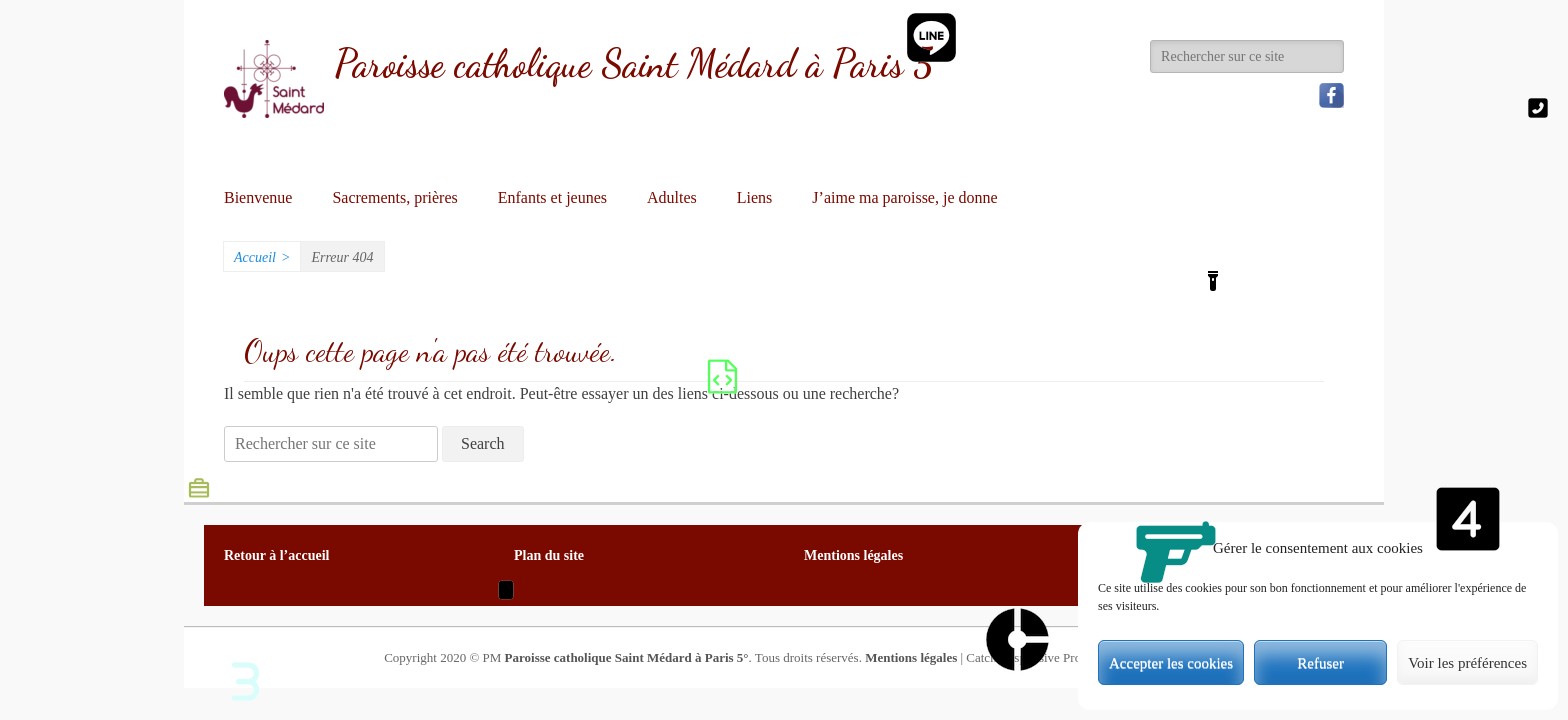 This screenshot has width=1568, height=720. I want to click on view analytics or statistics breakdown, so click(1017, 639).